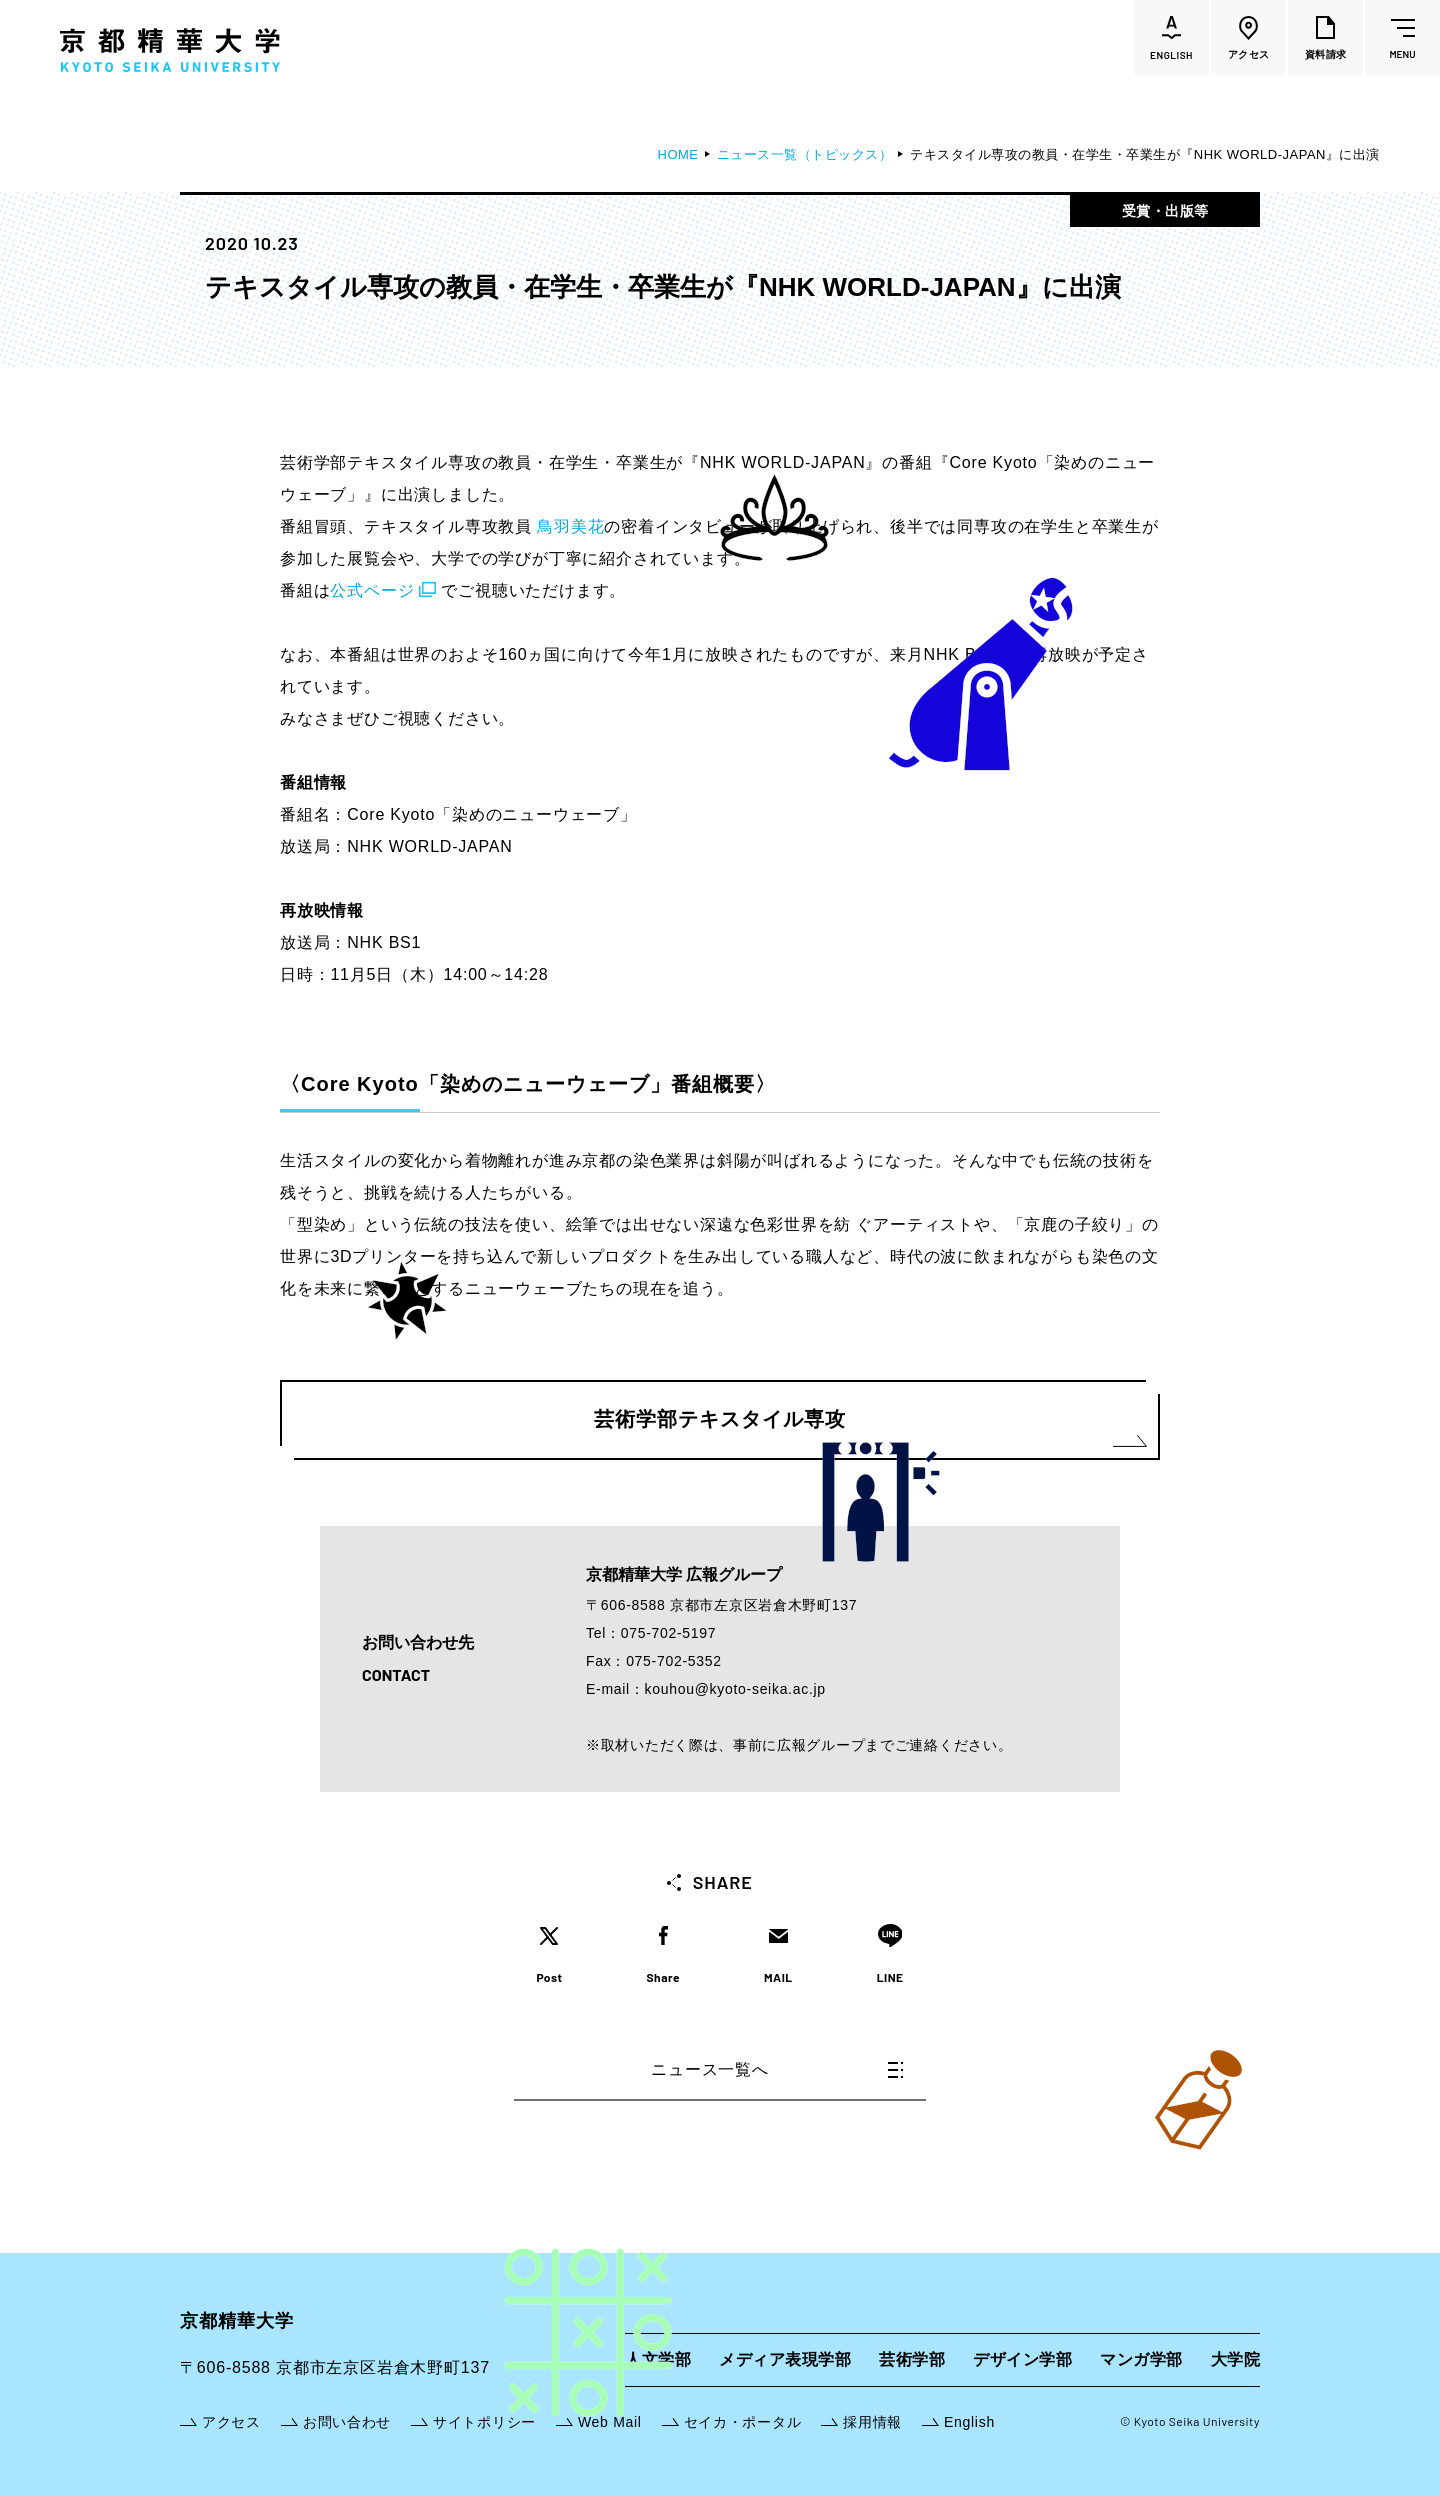 Image resolution: width=1440 pixels, height=2496 pixels. What do you see at coordinates (774, 526) in the screenshot?
I see `indicates royalty or premium status` at bounding box center [774, 526].